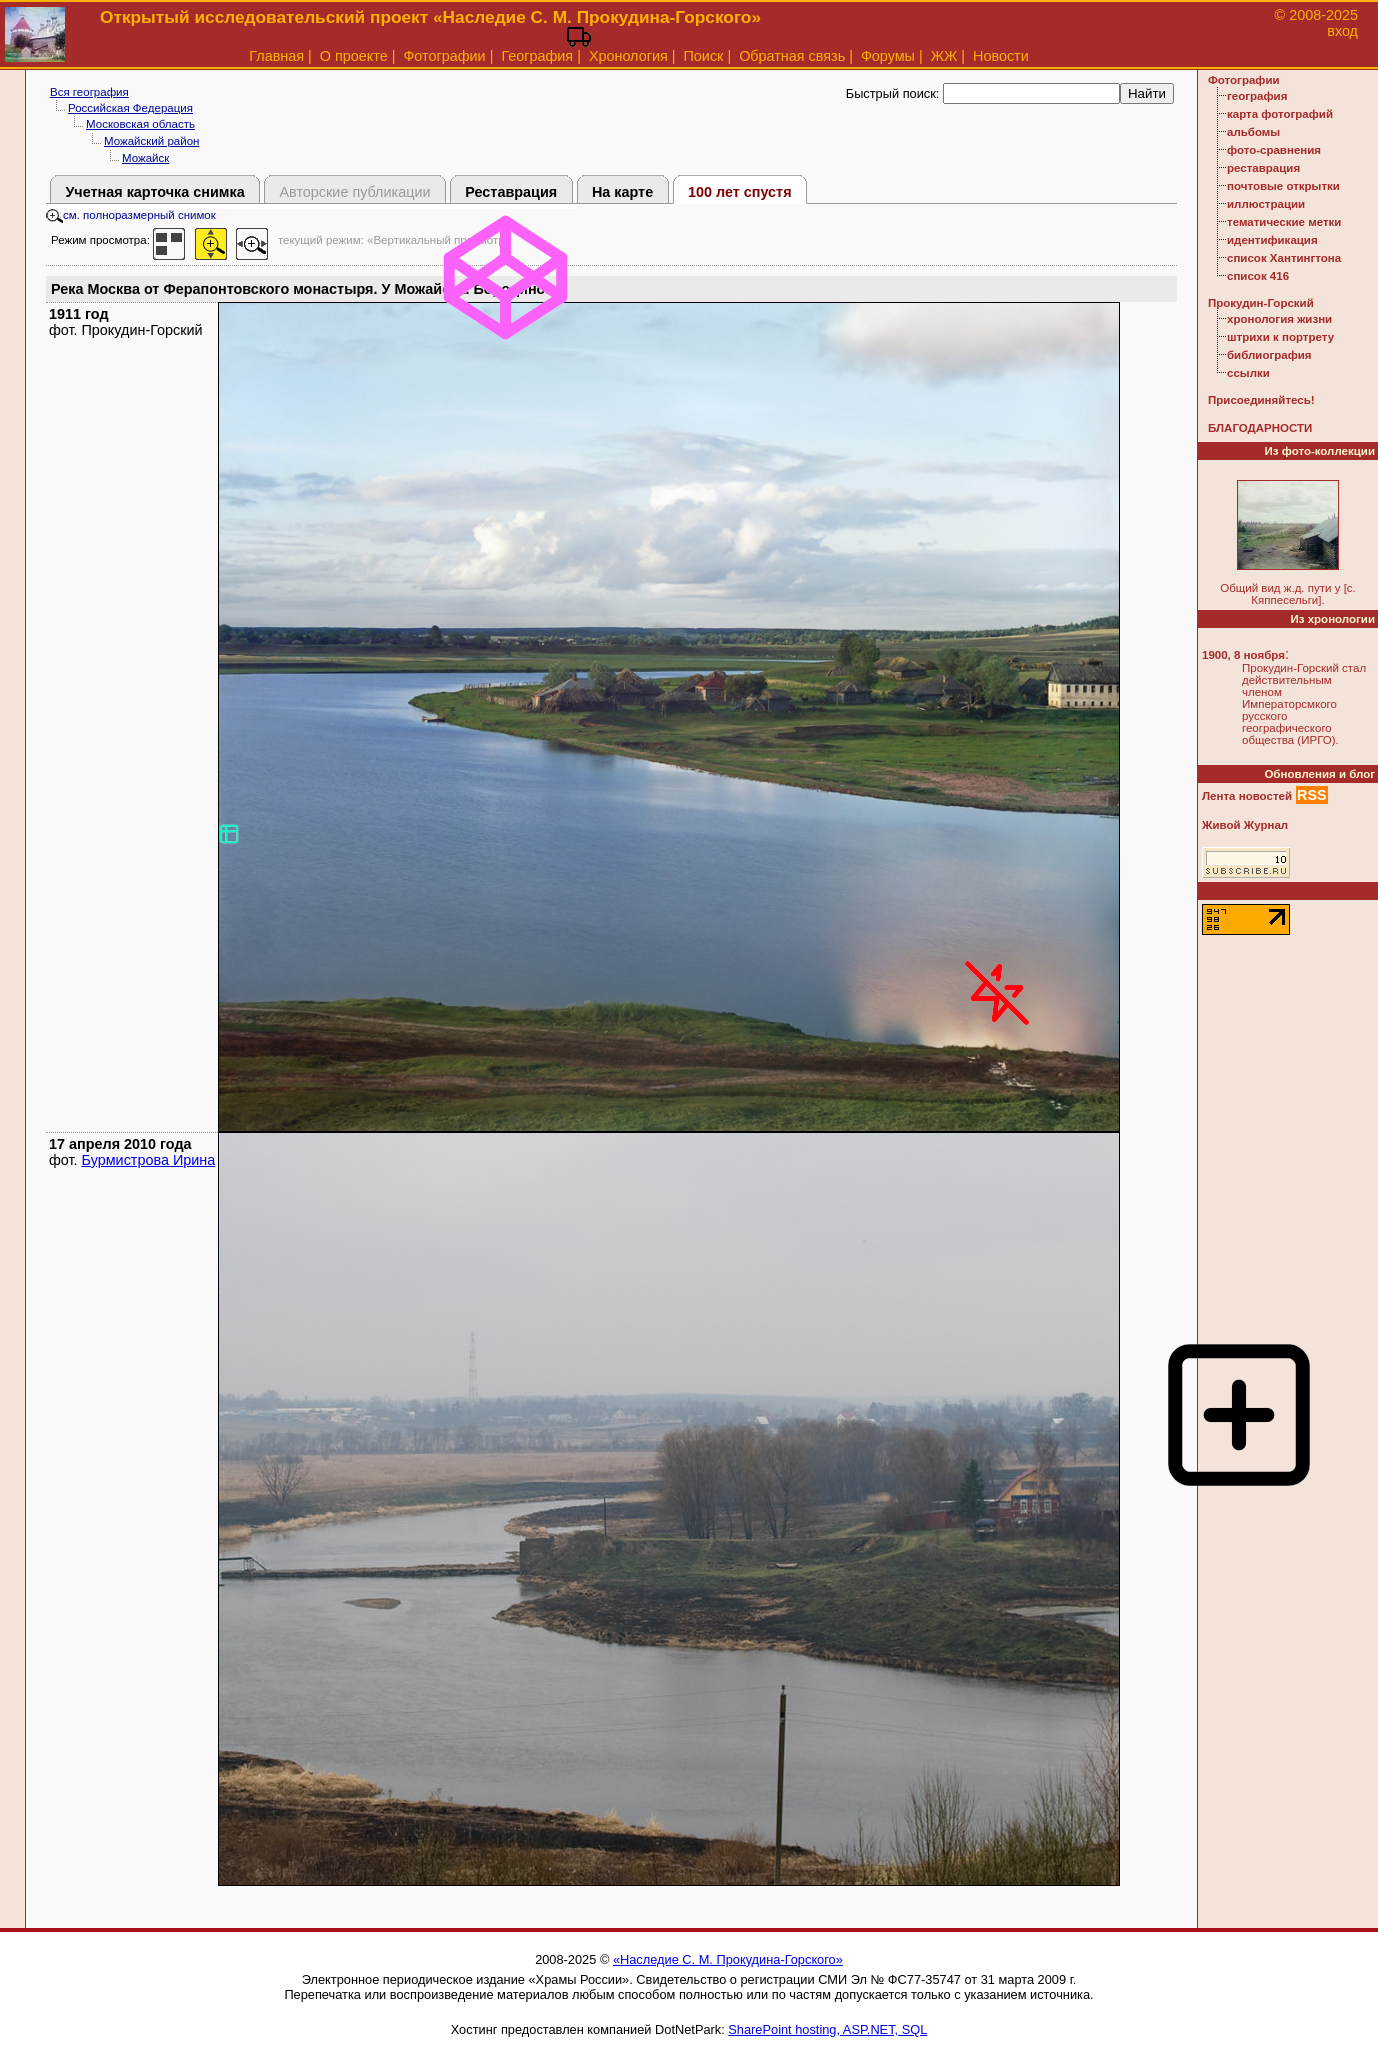 The height and width of the screenshot is (2057, 1378). I want to click on add a new item or entry, so click(1239, 1415).